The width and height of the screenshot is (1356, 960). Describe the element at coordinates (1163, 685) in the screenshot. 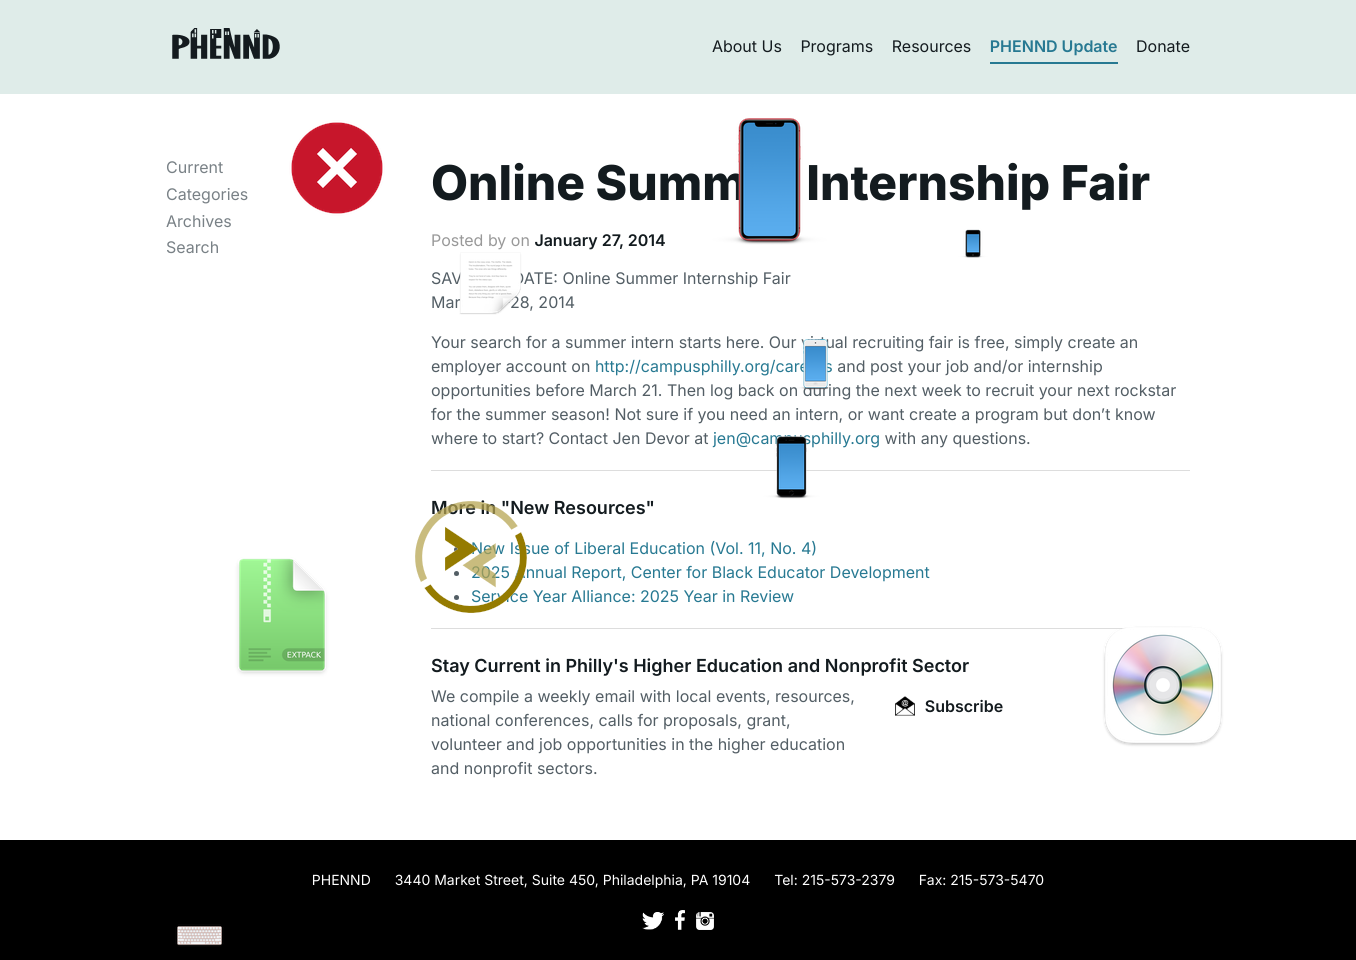

I see `access optical disc settings or media` at that location.